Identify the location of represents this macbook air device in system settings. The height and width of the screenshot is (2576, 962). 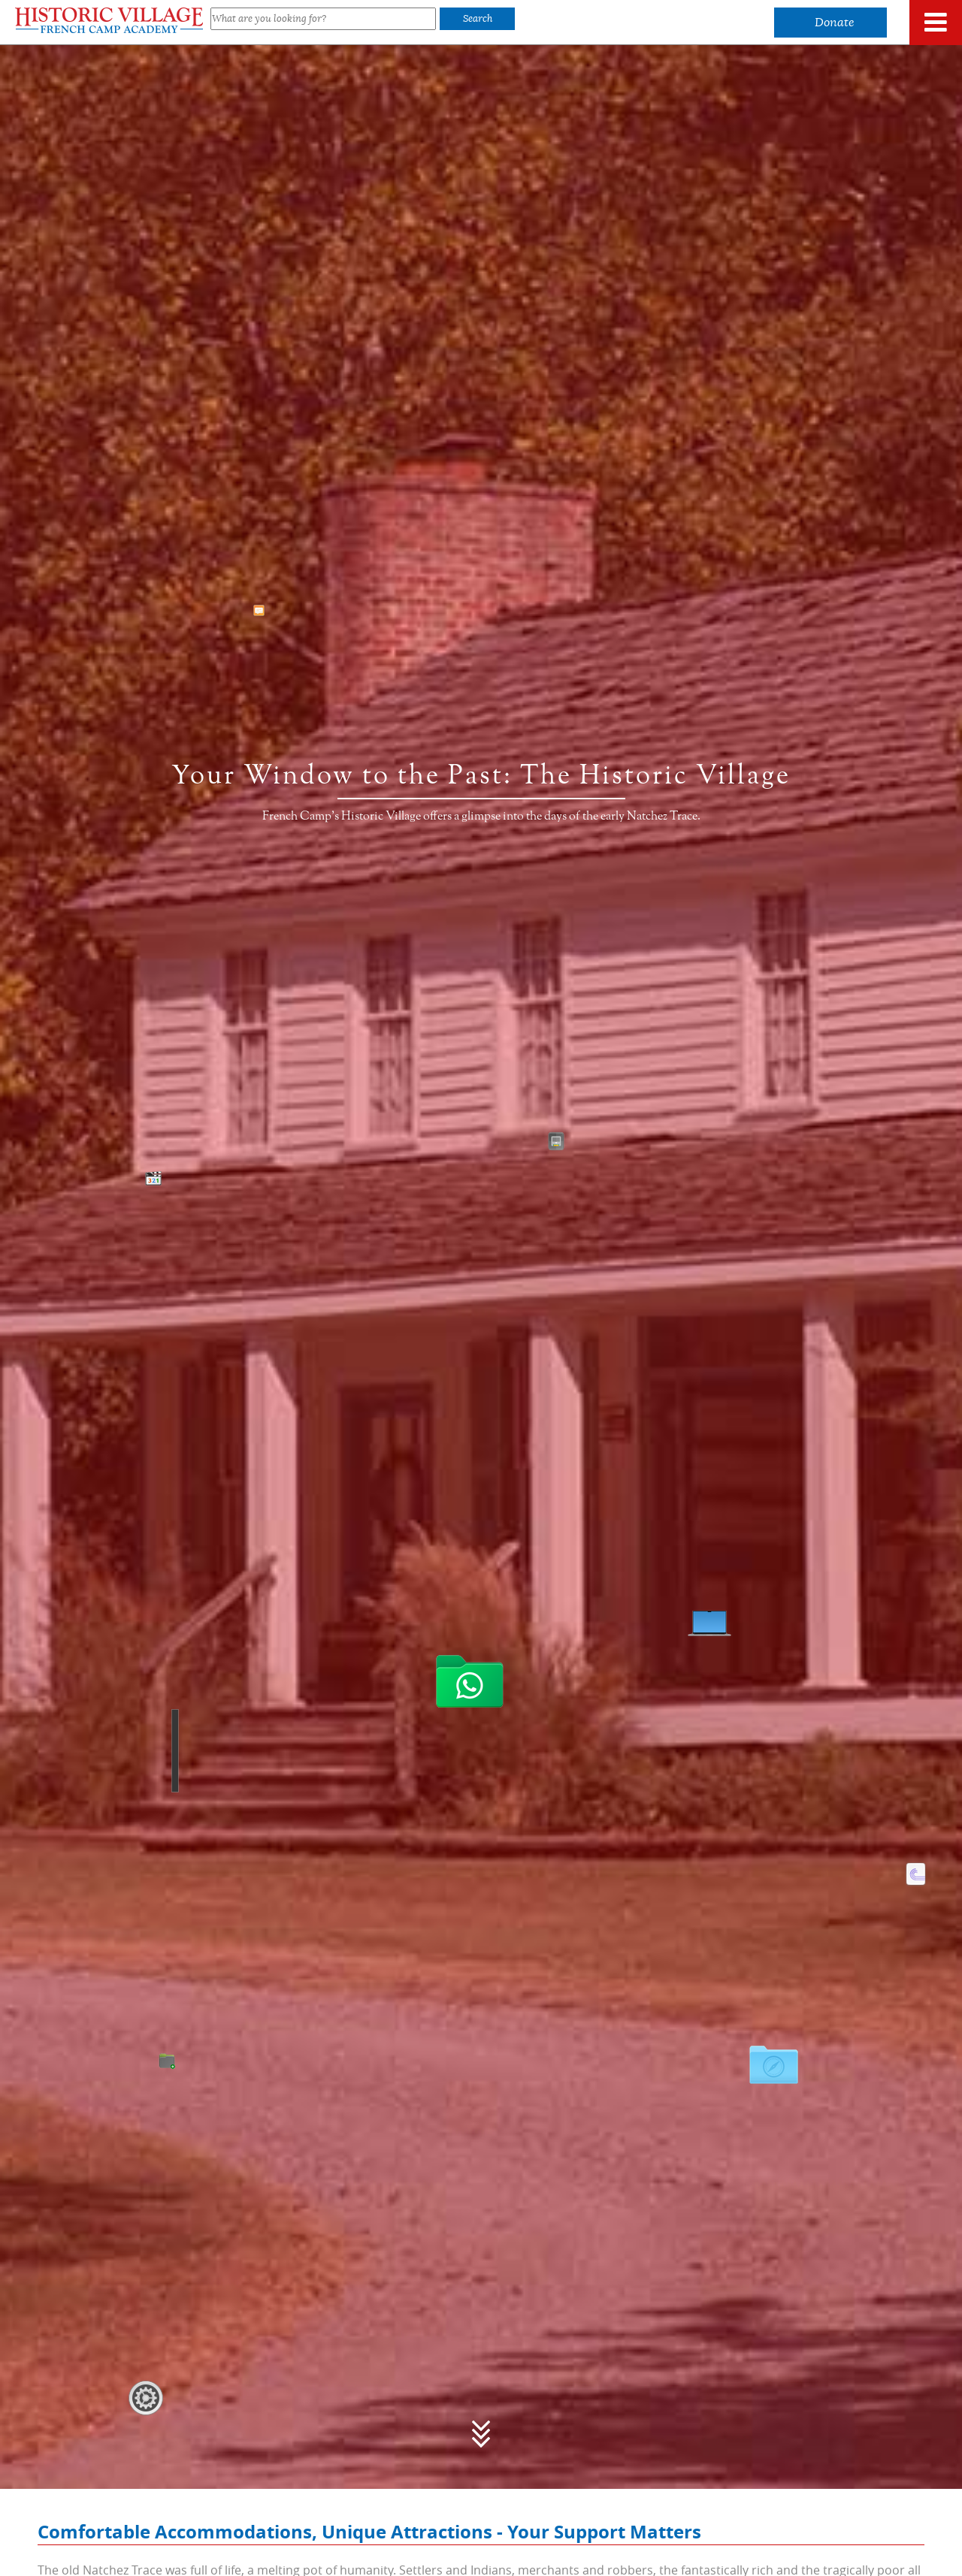
(709, 1621).